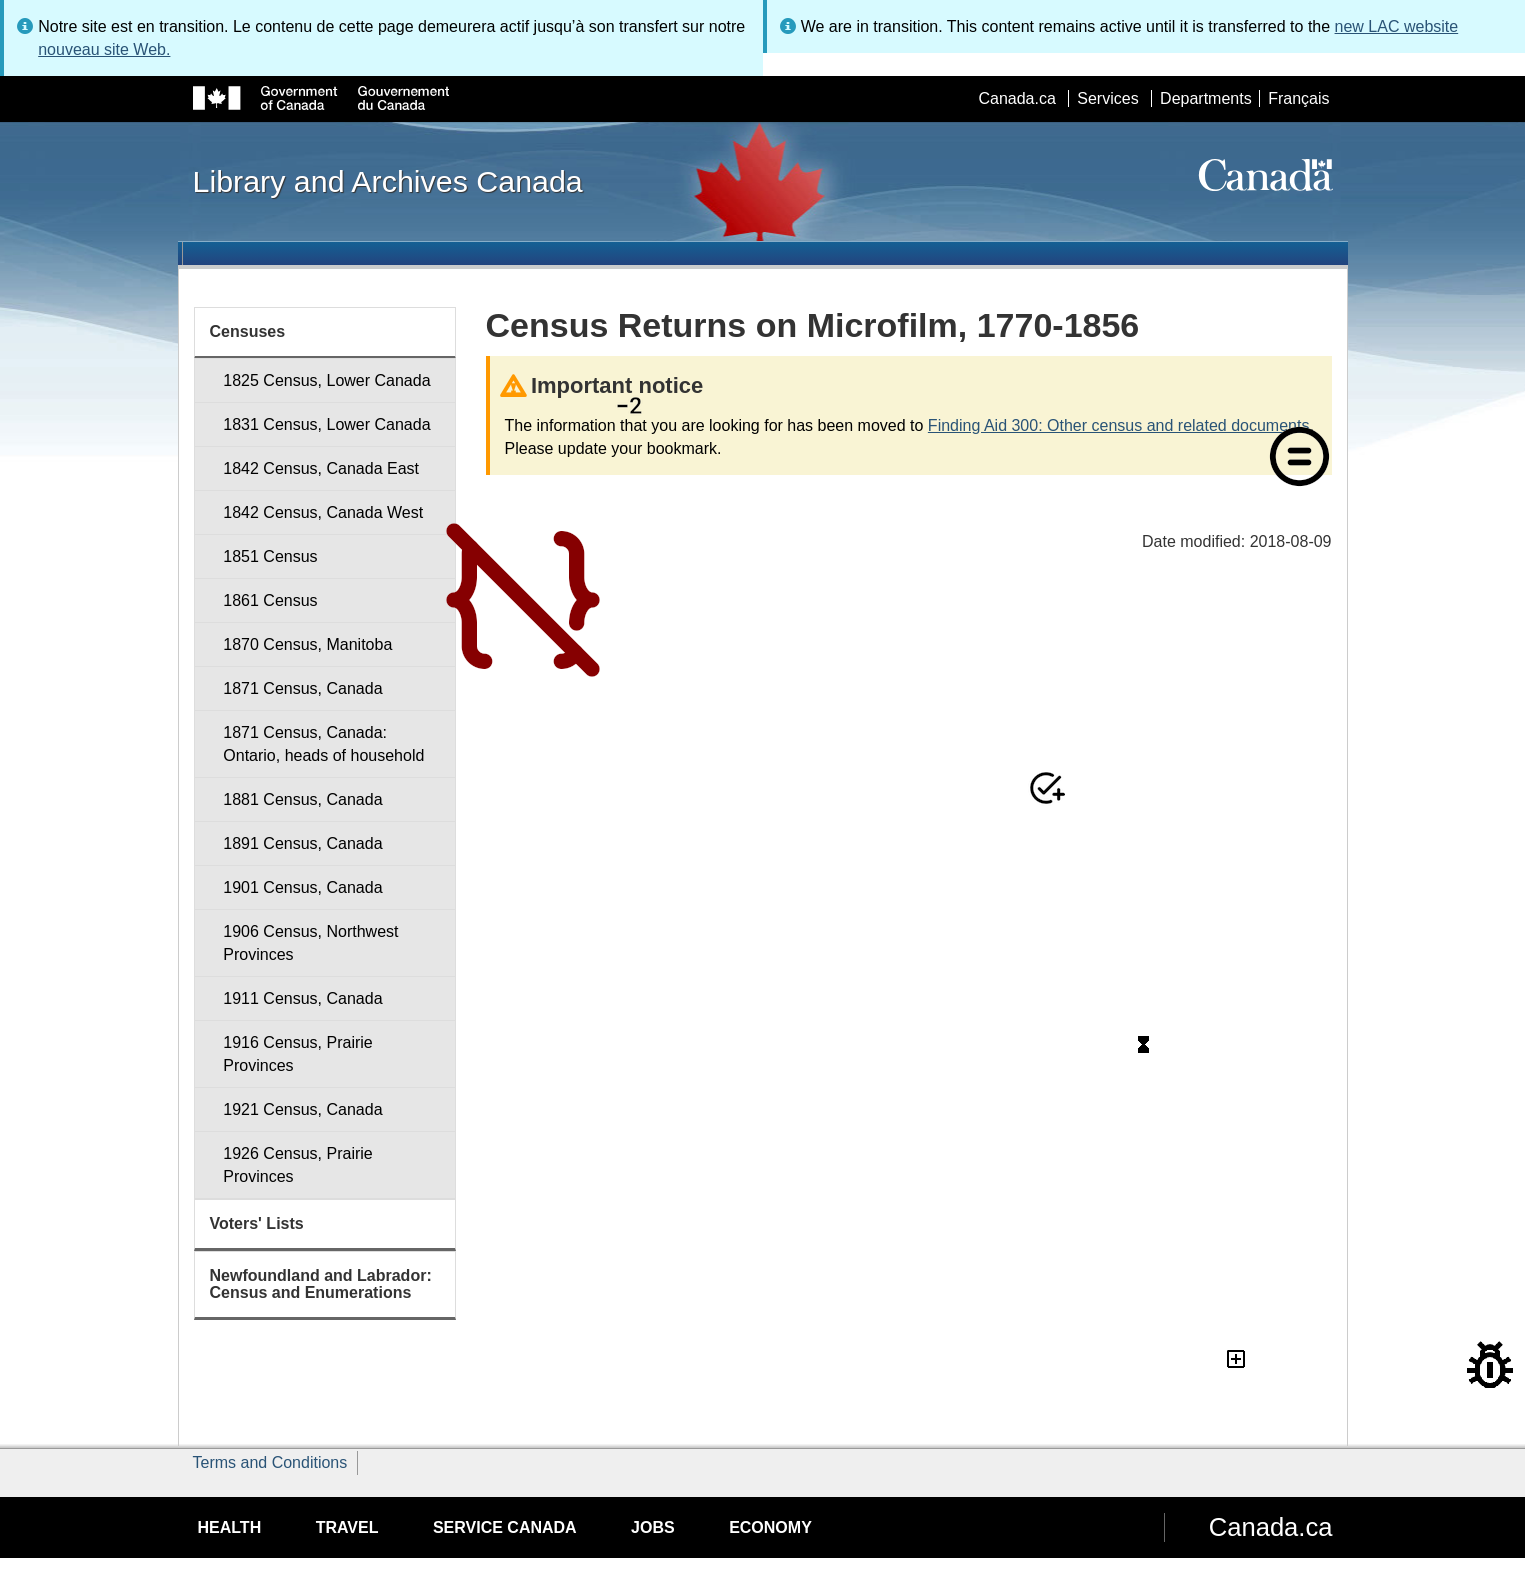  What do you see at coordinates (1143, 1044) in the screenshot?
I see `indicates a process is in progress or loading` at bounding box center [1143, 1044].